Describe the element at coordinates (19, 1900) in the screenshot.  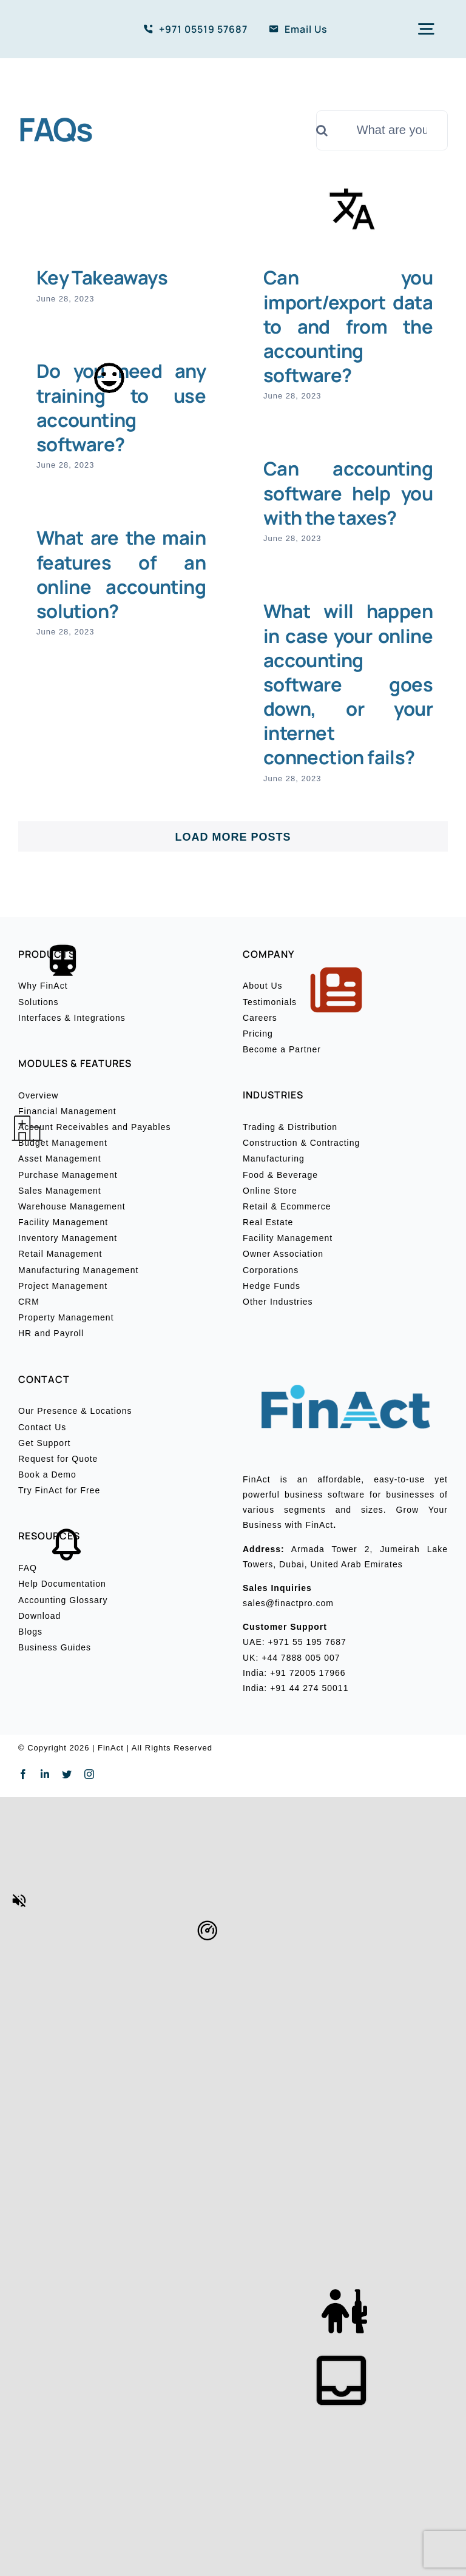
I see `mute audio or sound` at that location.